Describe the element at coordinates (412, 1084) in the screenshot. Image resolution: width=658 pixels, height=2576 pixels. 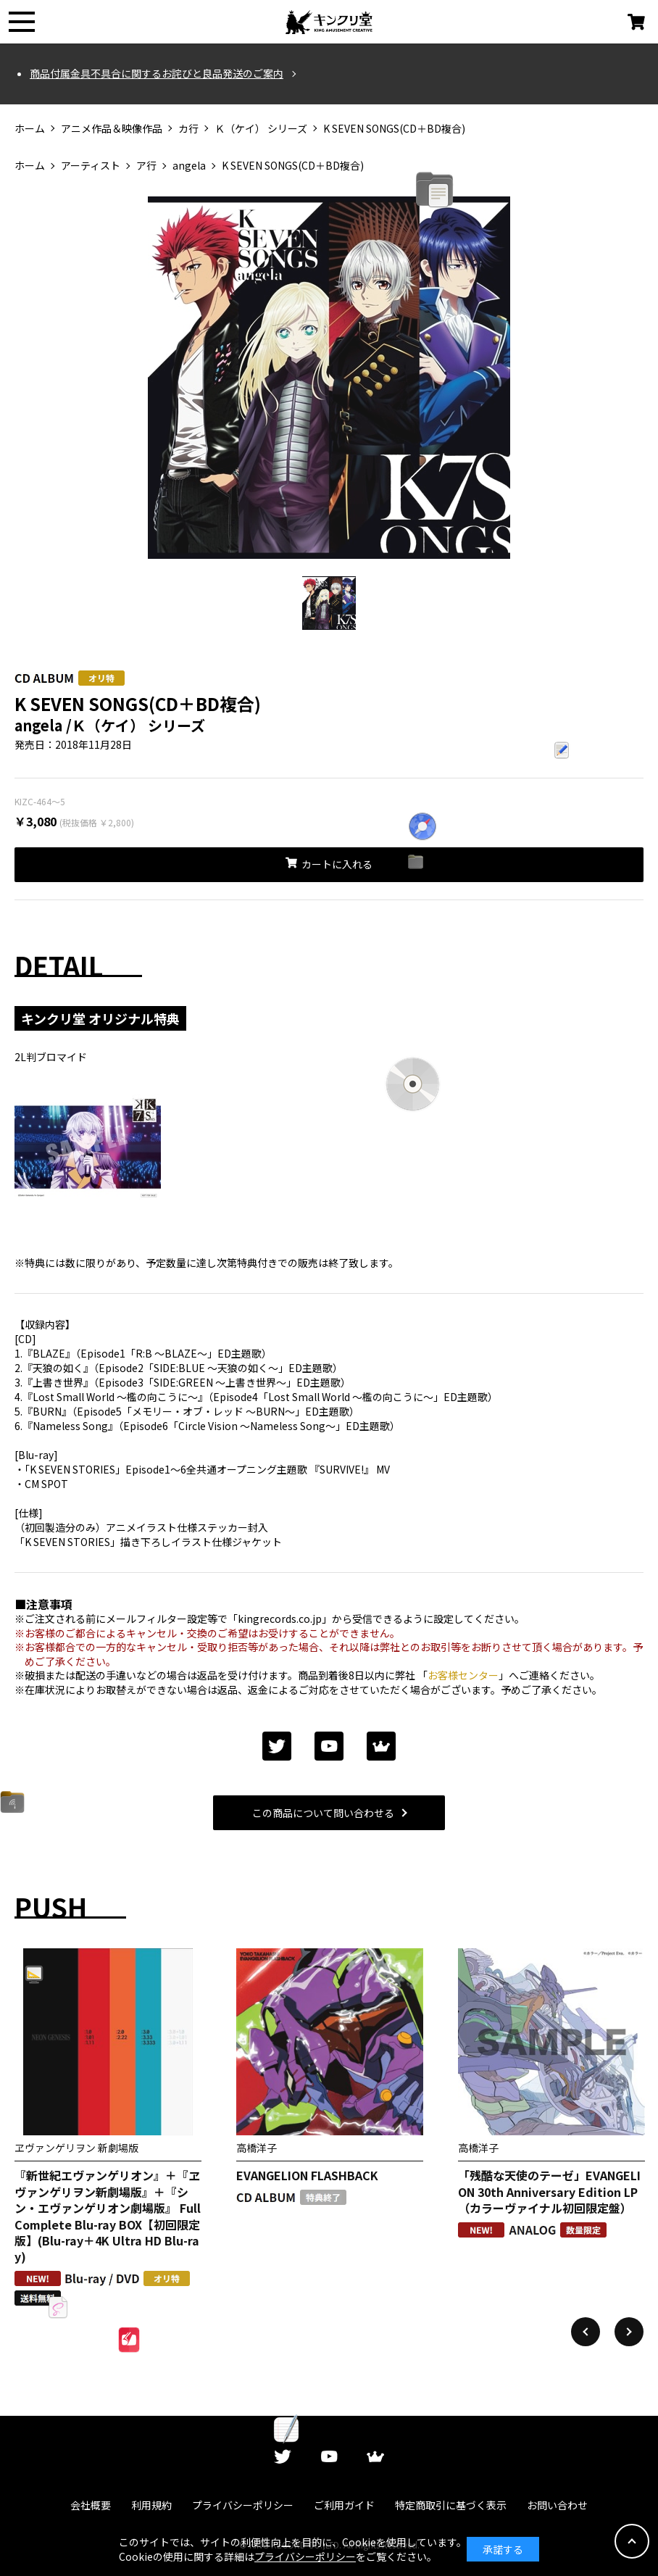
I see `access dvd drive or optical disc device` at that location.